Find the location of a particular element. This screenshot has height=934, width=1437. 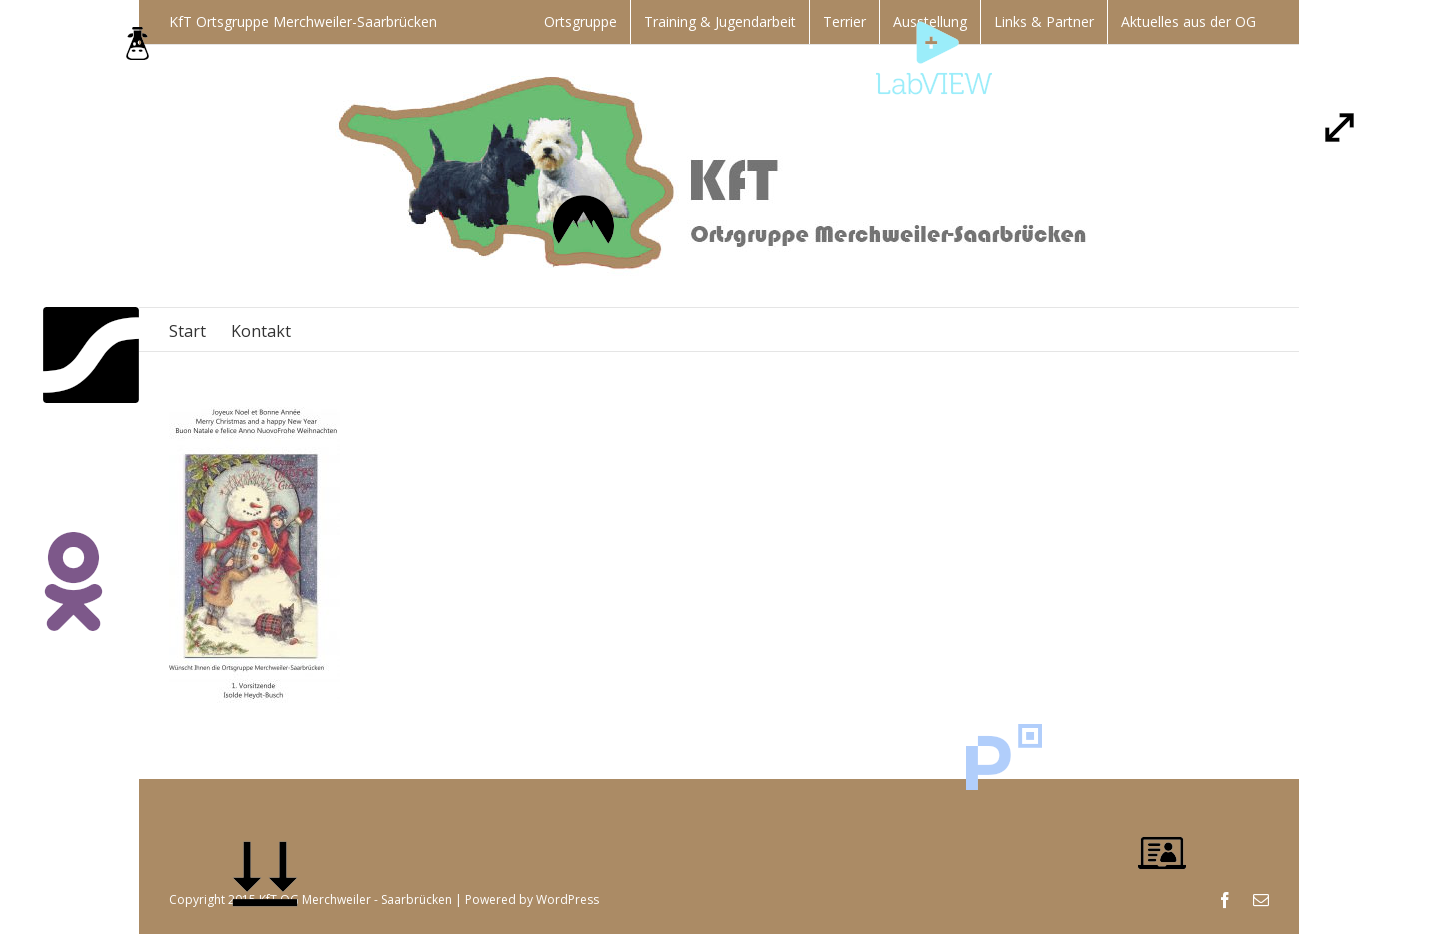

expand content to full screen is located at coordinates (1339, 127).